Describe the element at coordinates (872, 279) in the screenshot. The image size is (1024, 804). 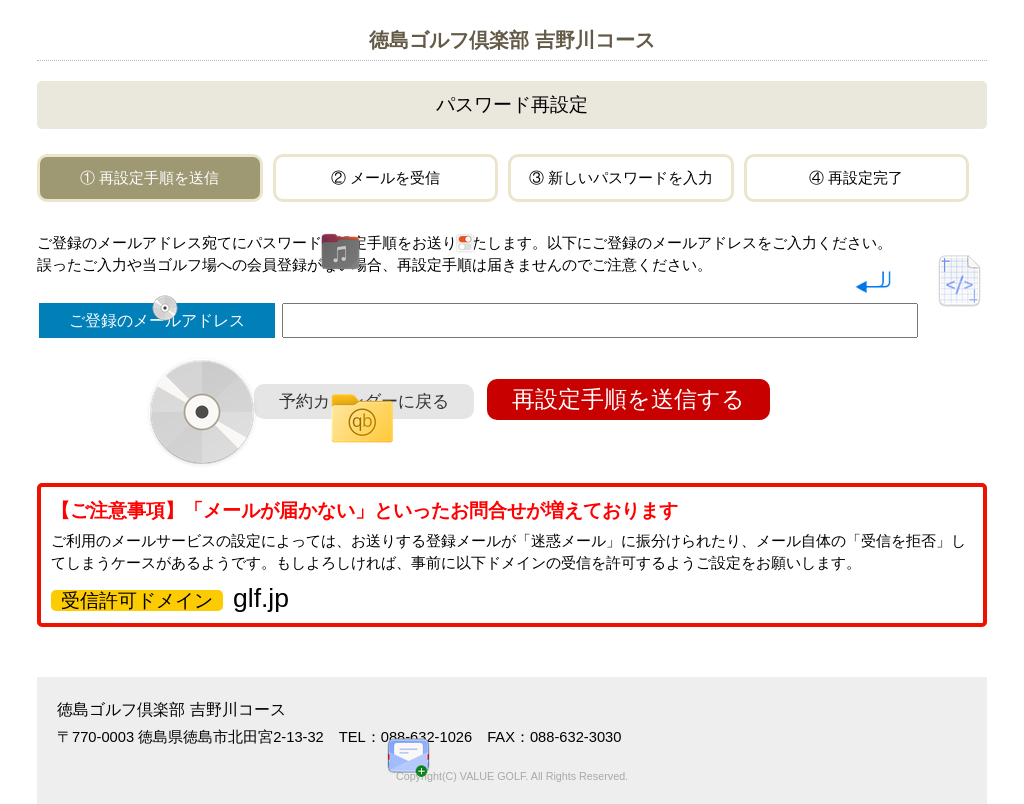
I see `reply to all recipients of an email` at that location.